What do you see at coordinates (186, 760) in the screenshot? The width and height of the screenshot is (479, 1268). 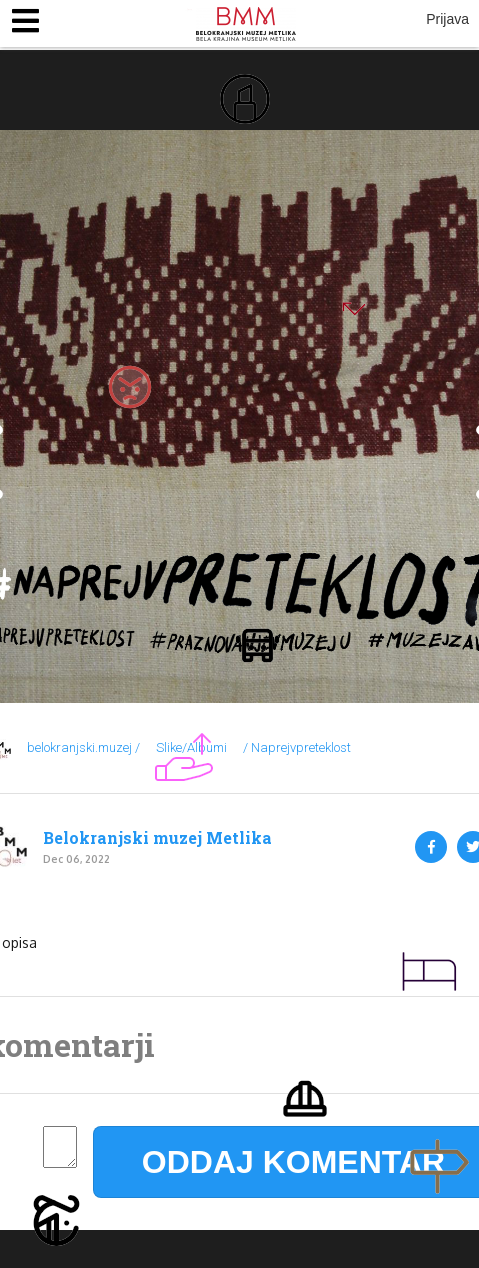 I see `upload or share content manually` at bounding box center [186, 760].